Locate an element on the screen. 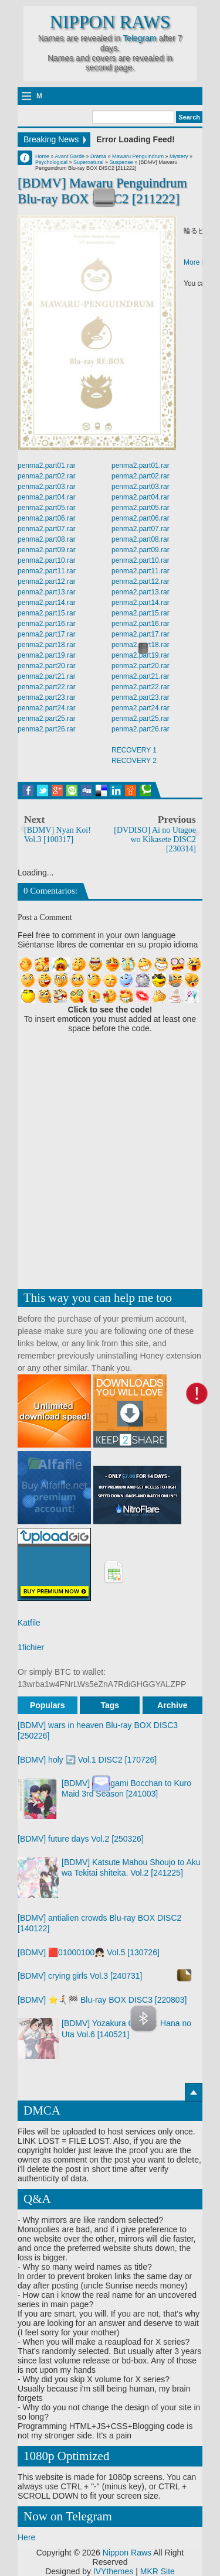 This screenshot has width=220, height=2576. bluetooth is currently disabled or inactive is located at coordinates (143, 2019).